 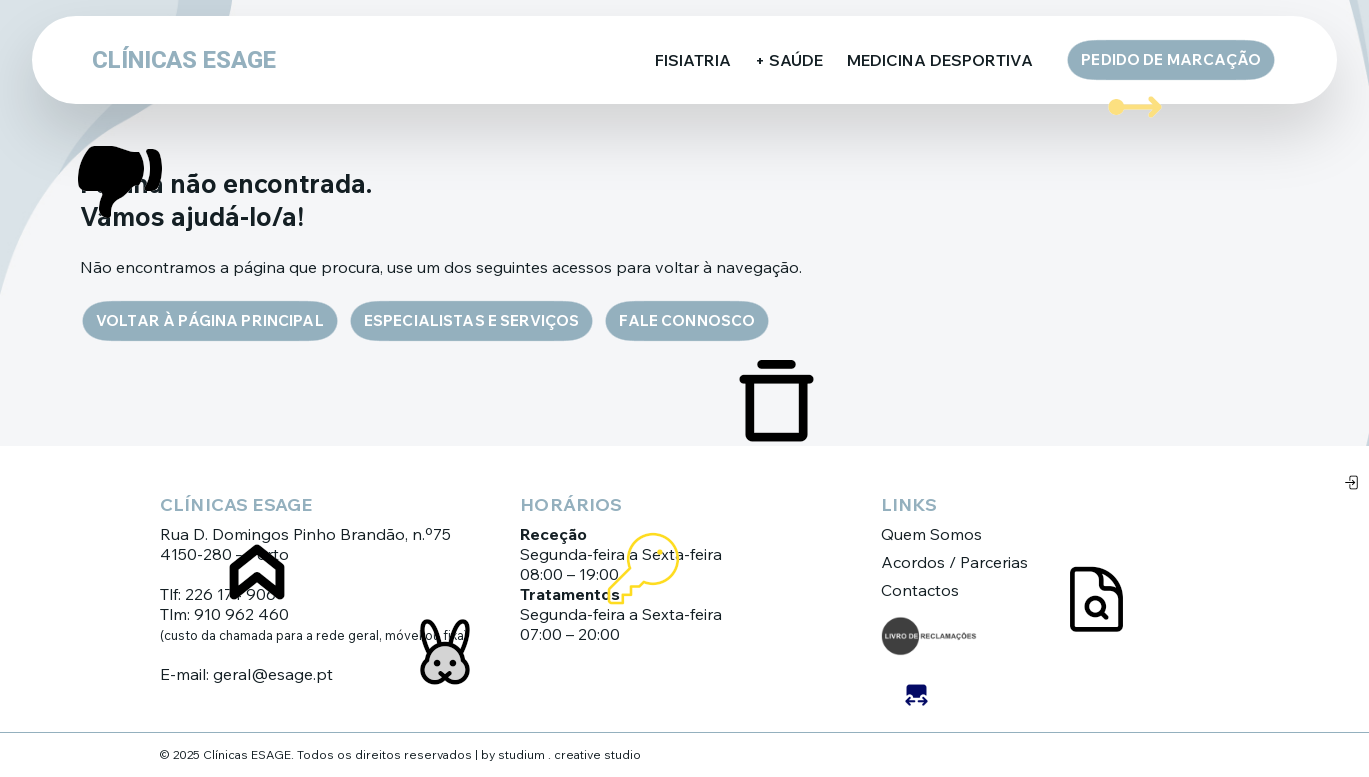 I want to click on access security or password settings, so click(x=642, y=570).